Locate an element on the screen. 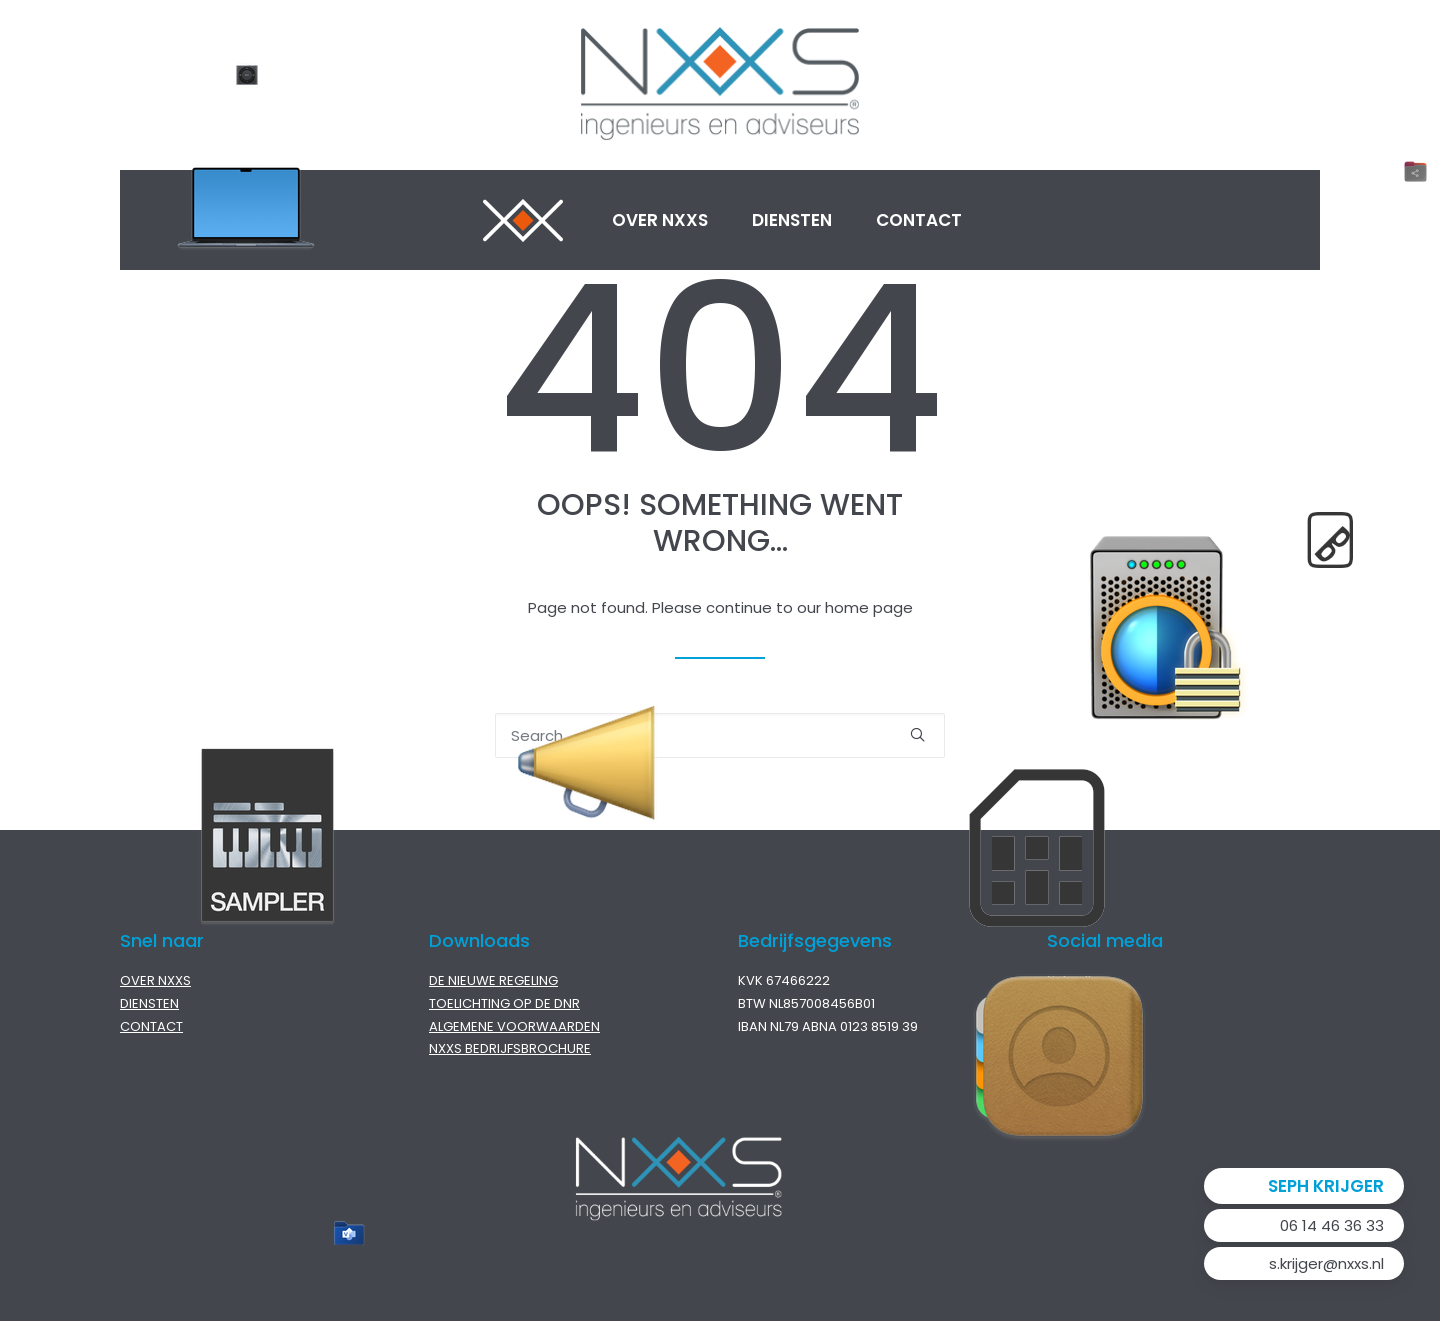 Image resolution: width=1440 pixels, height=1321 pixels. open your public shared folder is located at coordinates (1415, 171).